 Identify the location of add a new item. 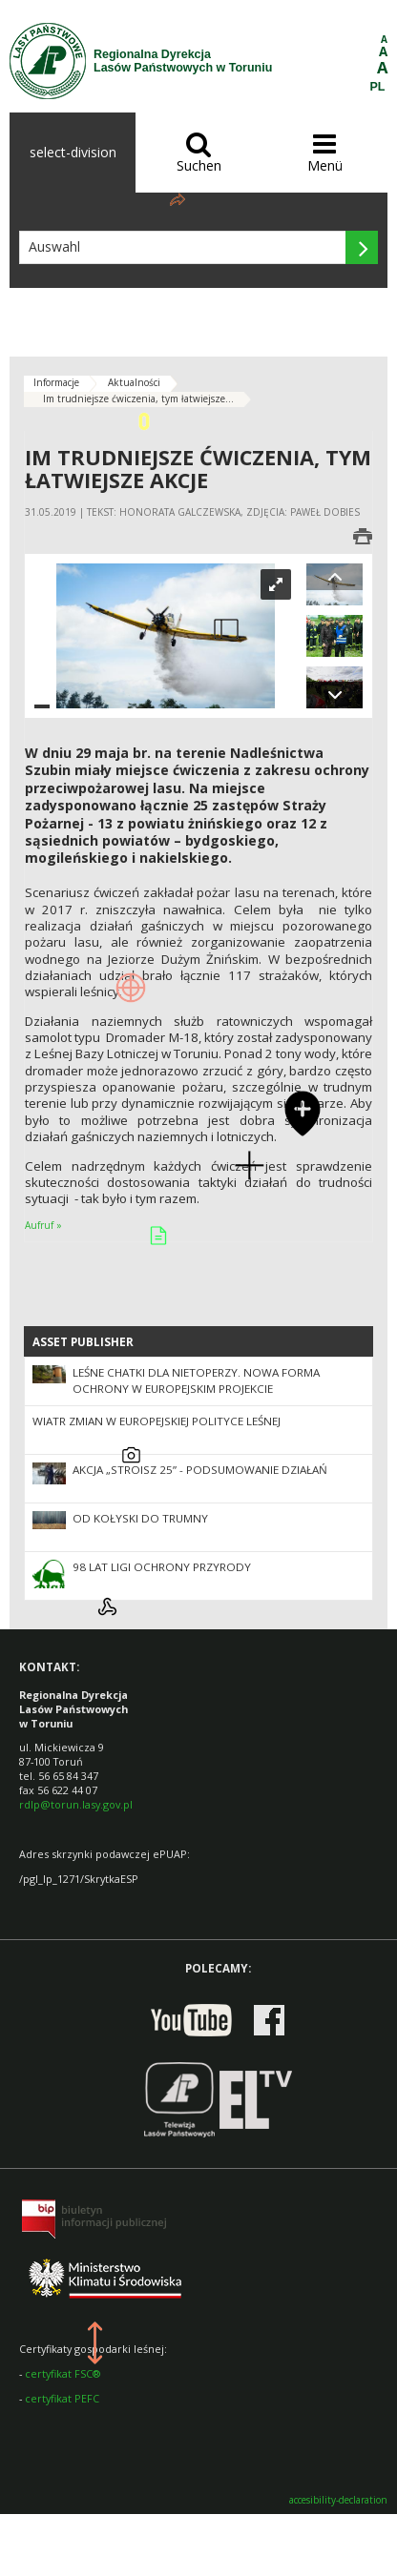
(250, 1166).